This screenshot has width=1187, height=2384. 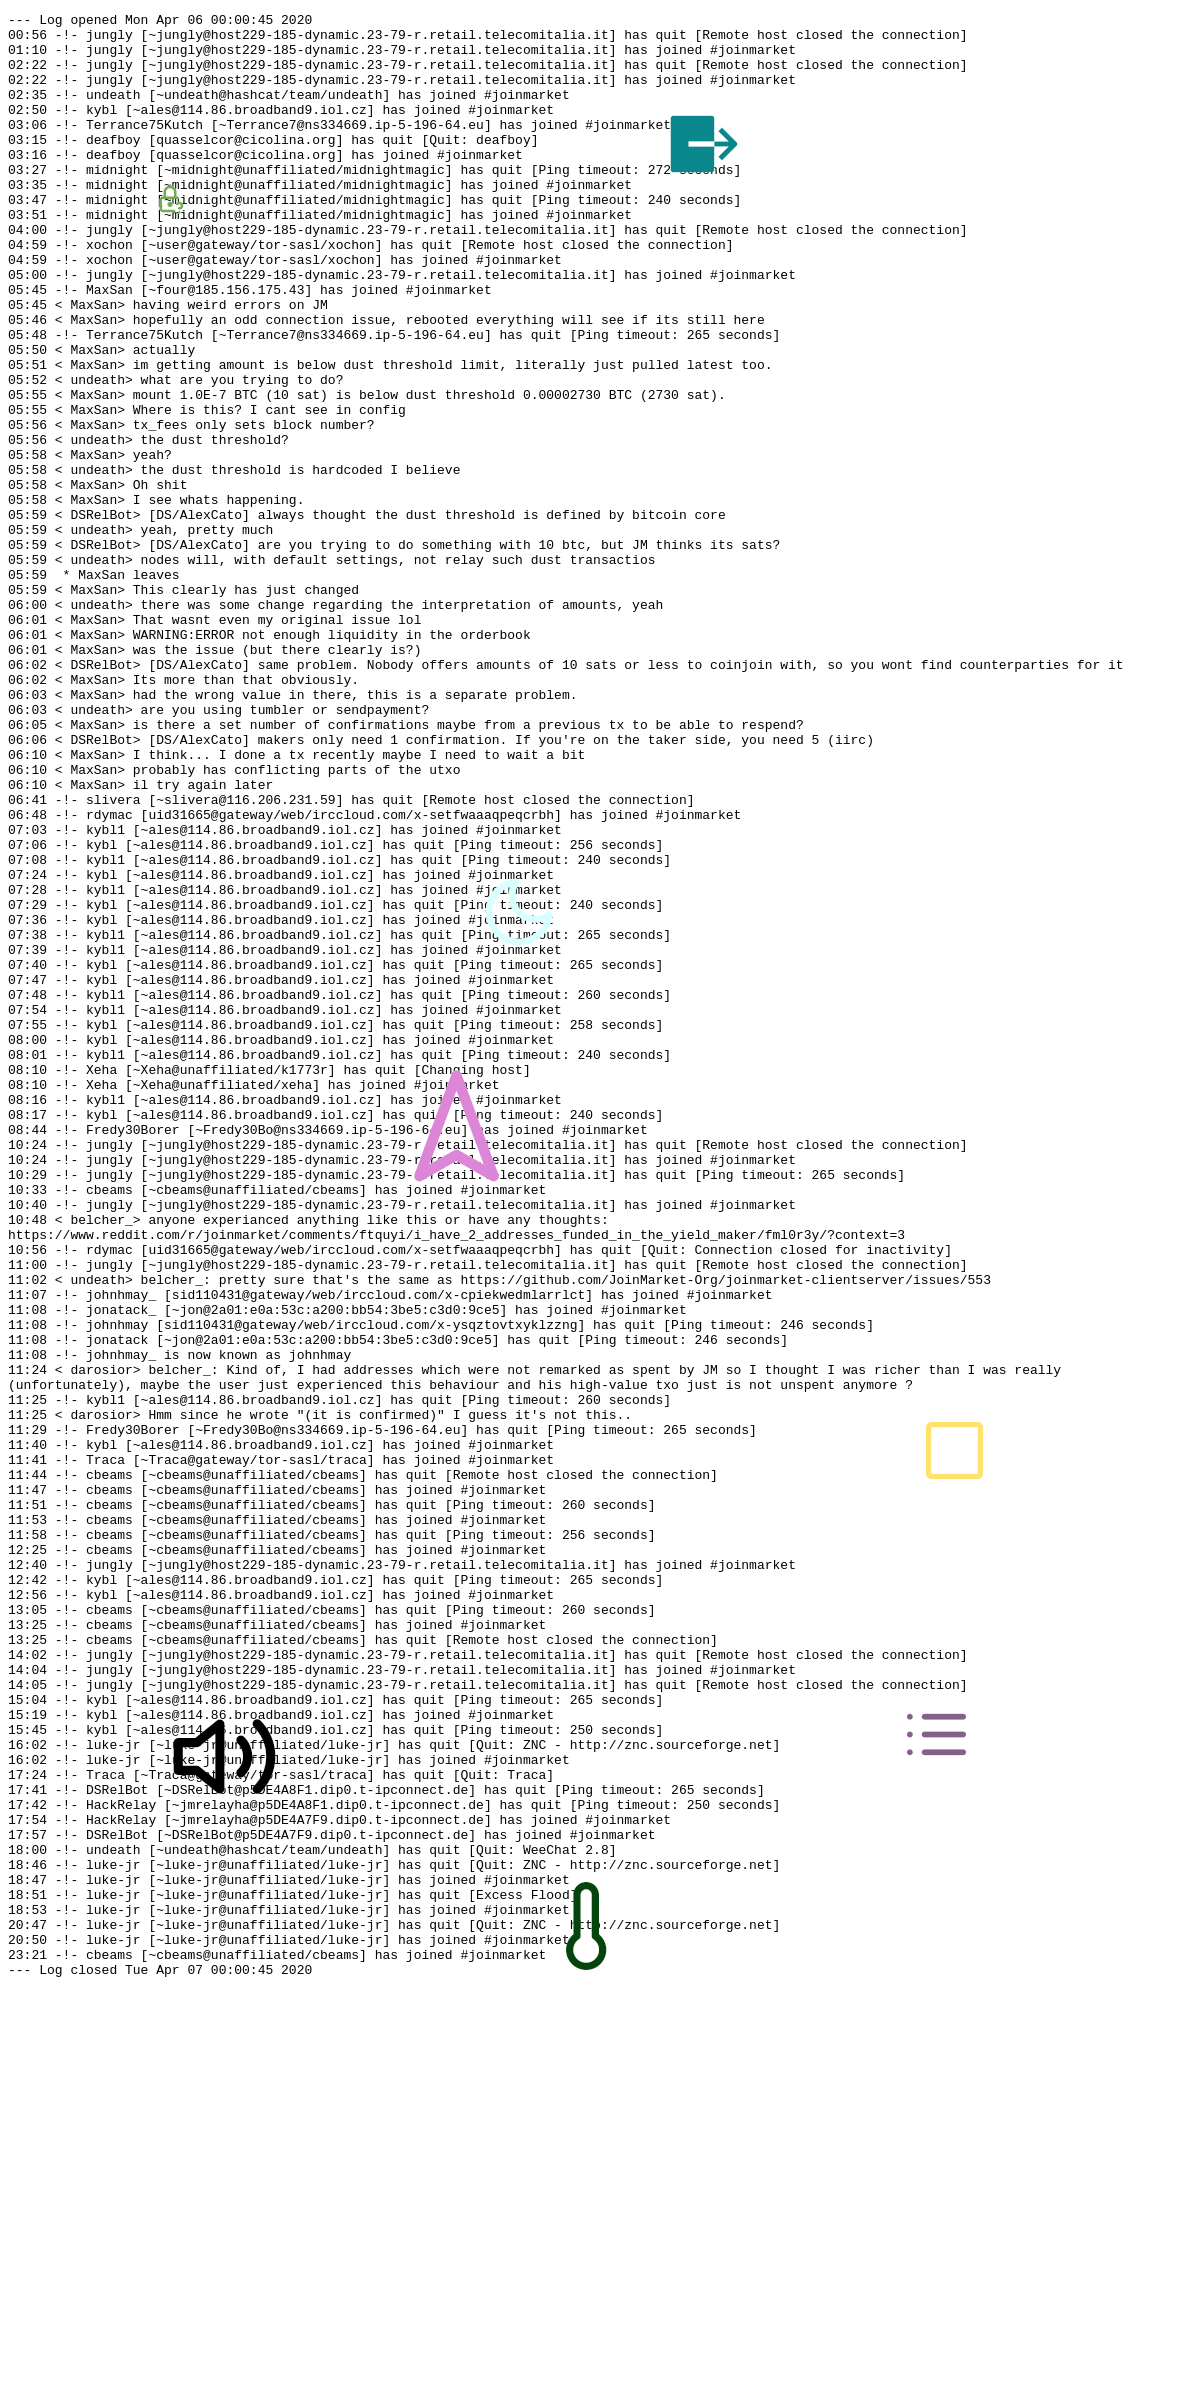 What do you see at coordinates (456, 1128) in the screenshot?
I see `navigate to current location` at bounding box center [456, 1128].